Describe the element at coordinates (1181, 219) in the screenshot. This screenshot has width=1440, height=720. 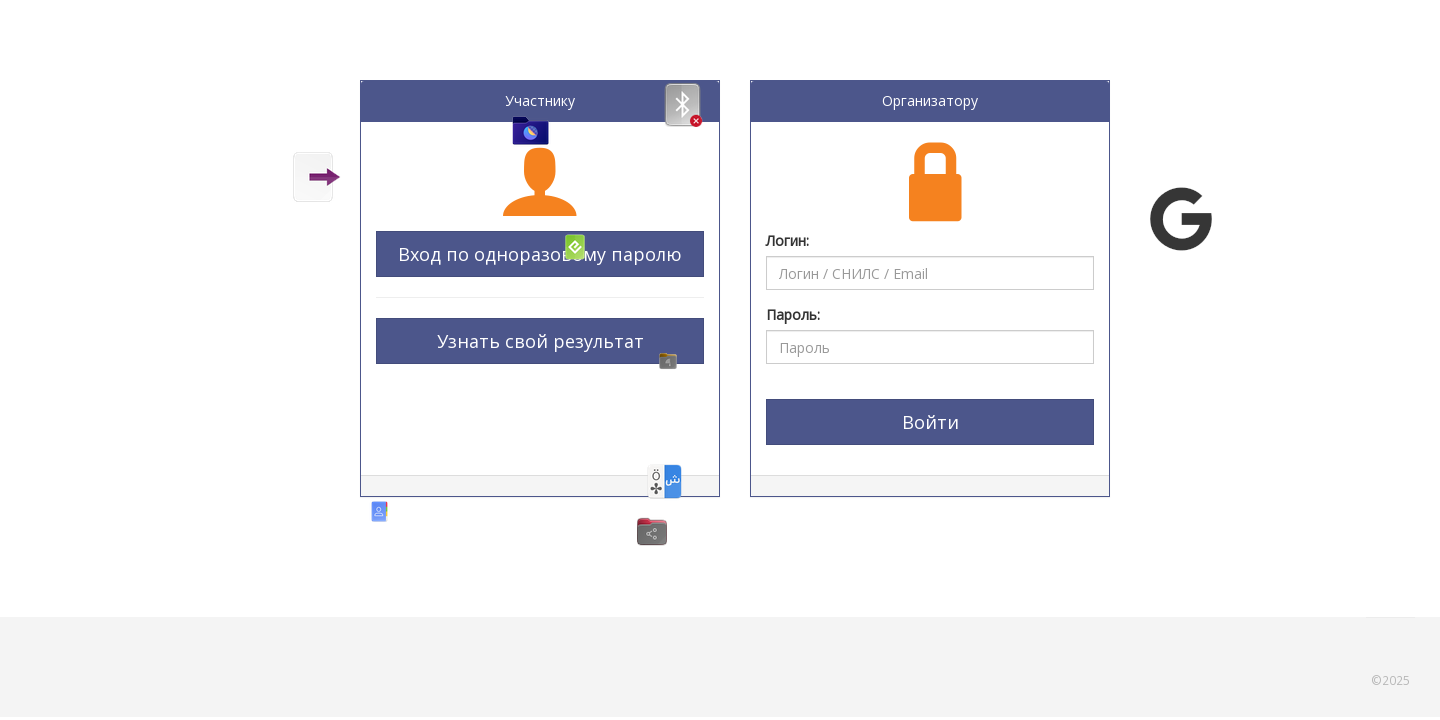
I see `sign in with your Google account` at that location.